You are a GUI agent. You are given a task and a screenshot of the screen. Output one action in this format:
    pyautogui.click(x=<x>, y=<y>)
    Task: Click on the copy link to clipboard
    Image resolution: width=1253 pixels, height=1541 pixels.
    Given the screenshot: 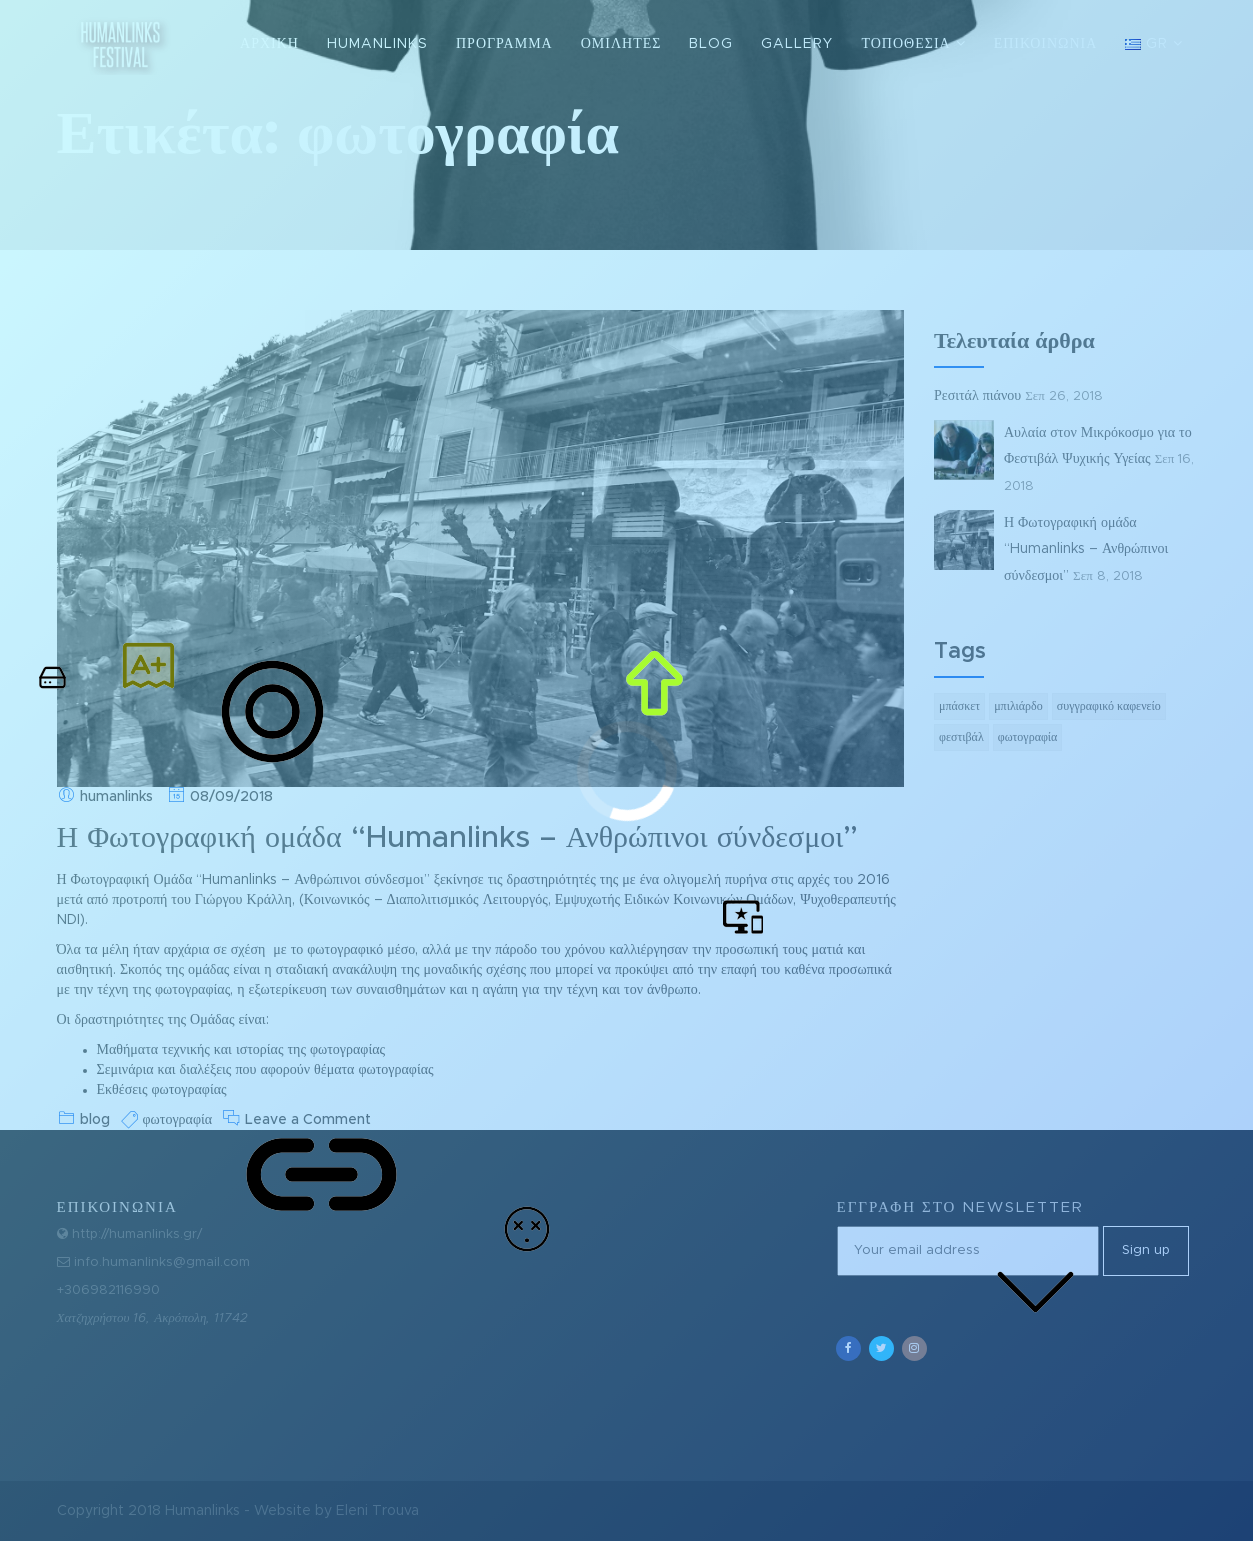 What is the action you would take?
    pyautogui.click(x=321, y=1174)
    